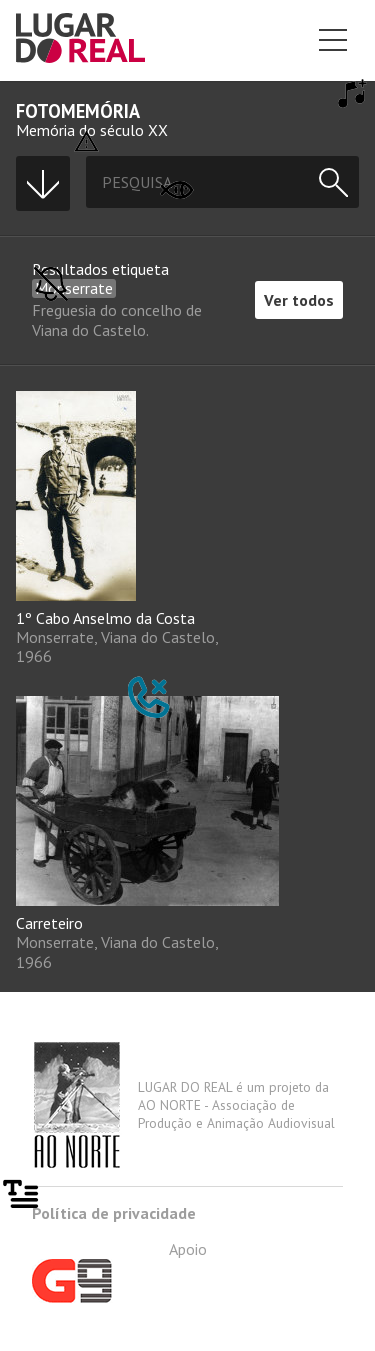  I want to click on add a new song to your library, so click(353, 94).